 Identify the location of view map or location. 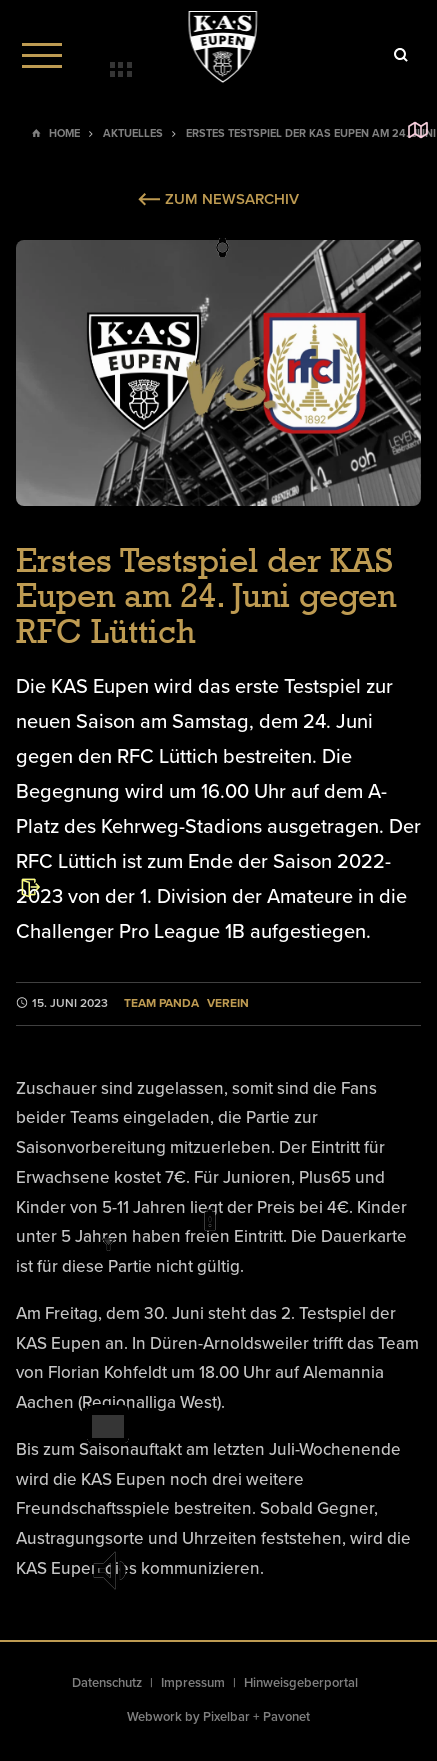
(418, 130).